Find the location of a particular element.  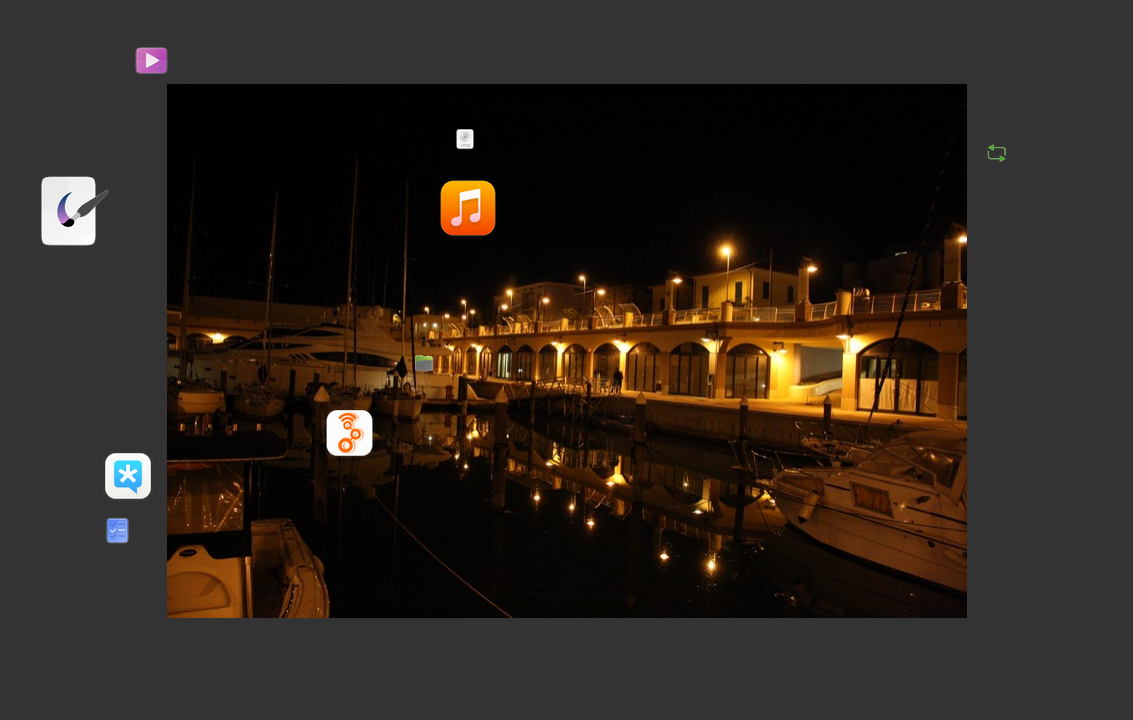

a raw disk image file is located at coordinates (465, 139).